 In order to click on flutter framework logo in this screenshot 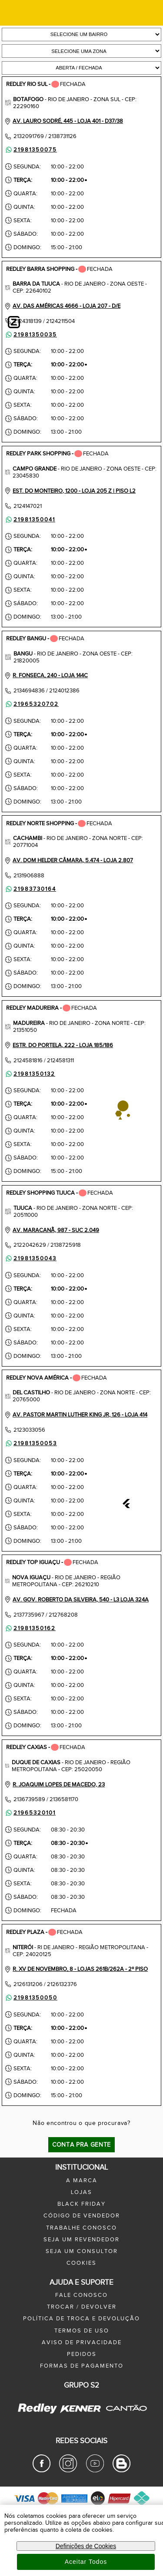, I will do `click(126, 1503)`.